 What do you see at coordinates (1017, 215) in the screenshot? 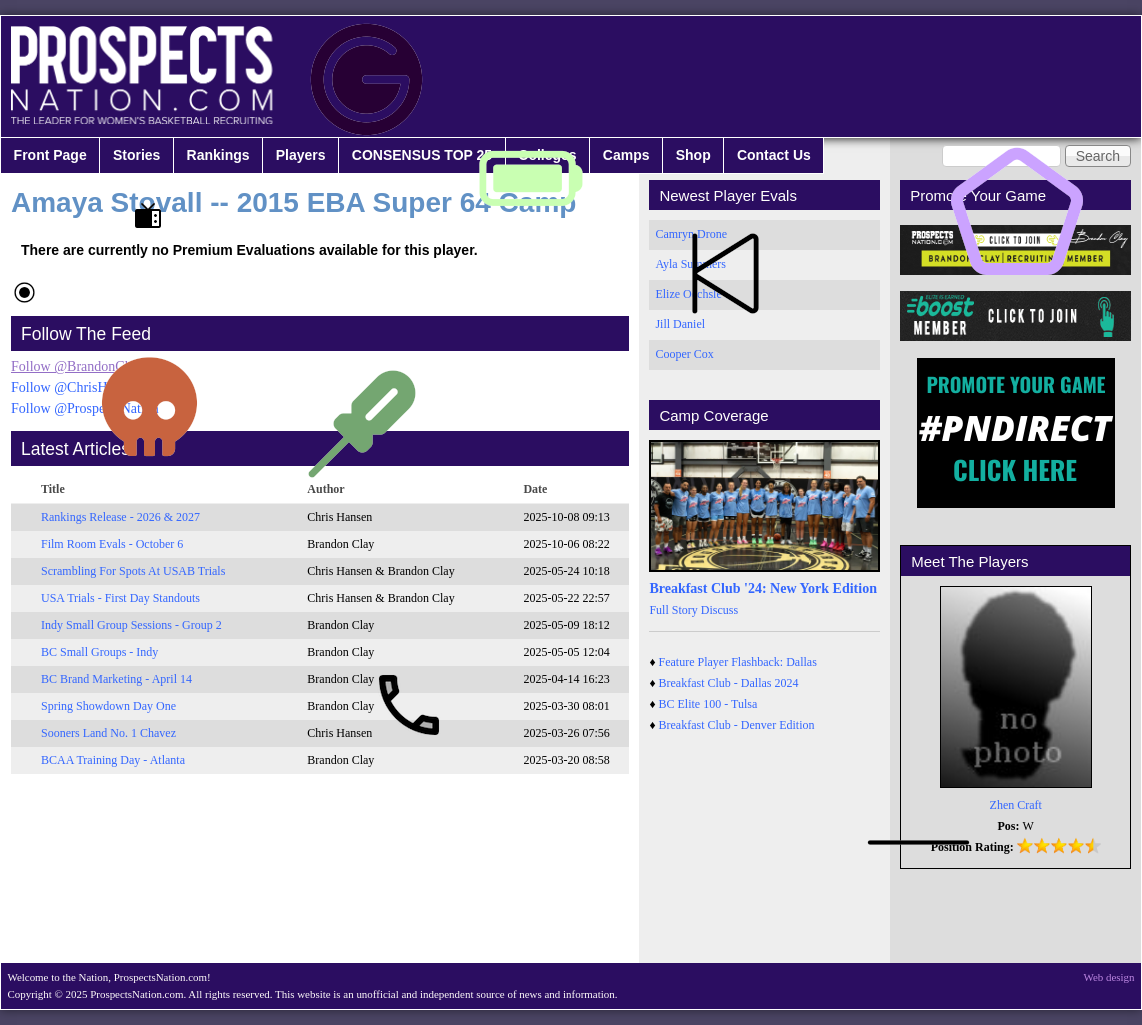
I see `pentagon shape indicator` at bounding box center [1017, 215].